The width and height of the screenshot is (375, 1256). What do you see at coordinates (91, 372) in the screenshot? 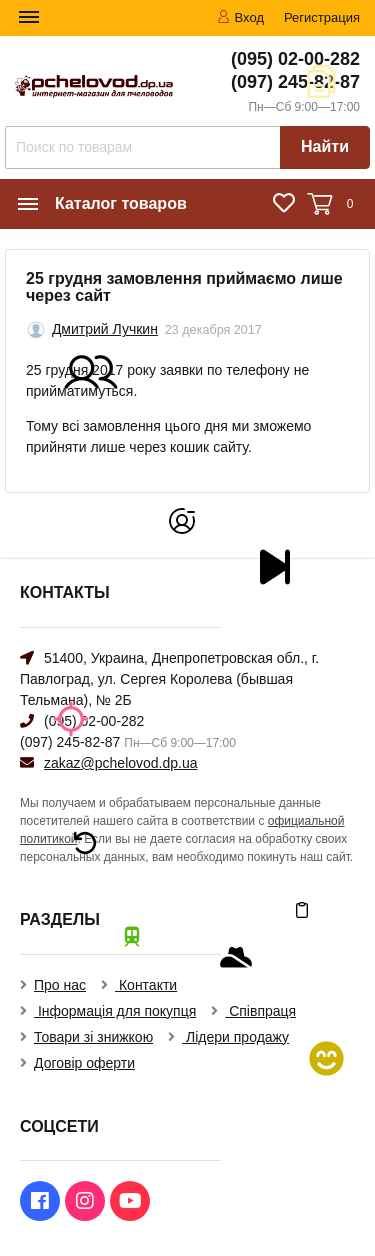
I see `view all users or team members` at bounding box center [91, 372].